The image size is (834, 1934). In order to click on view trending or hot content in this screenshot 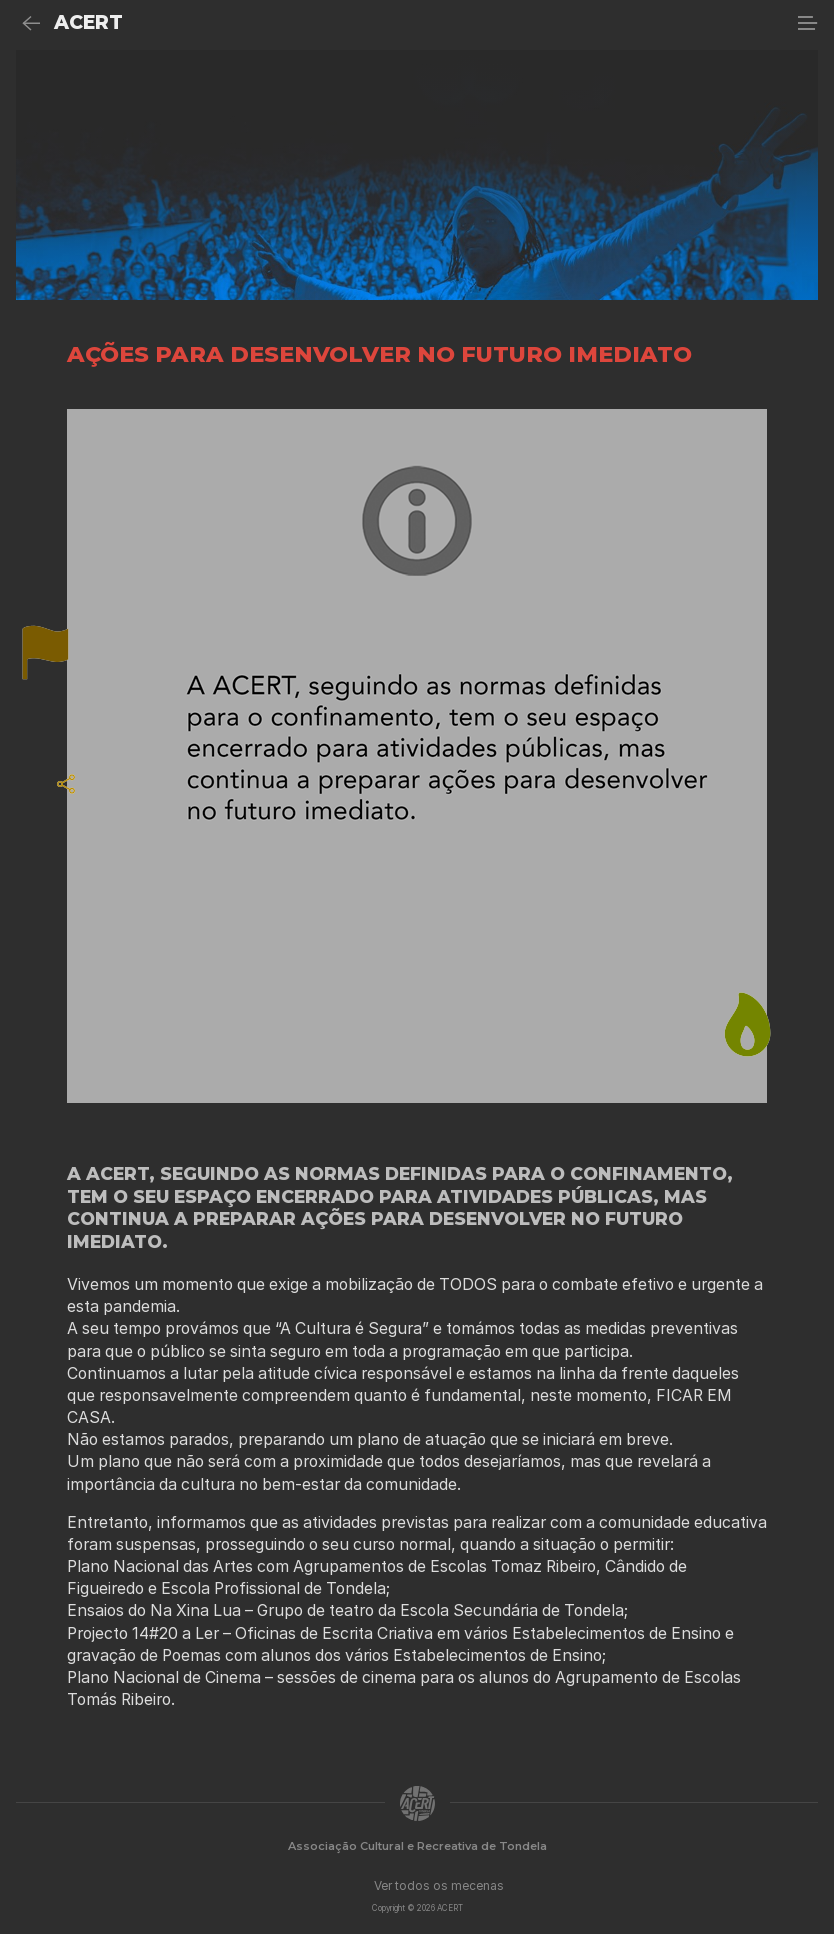, I will do `click(747, 1024)`.